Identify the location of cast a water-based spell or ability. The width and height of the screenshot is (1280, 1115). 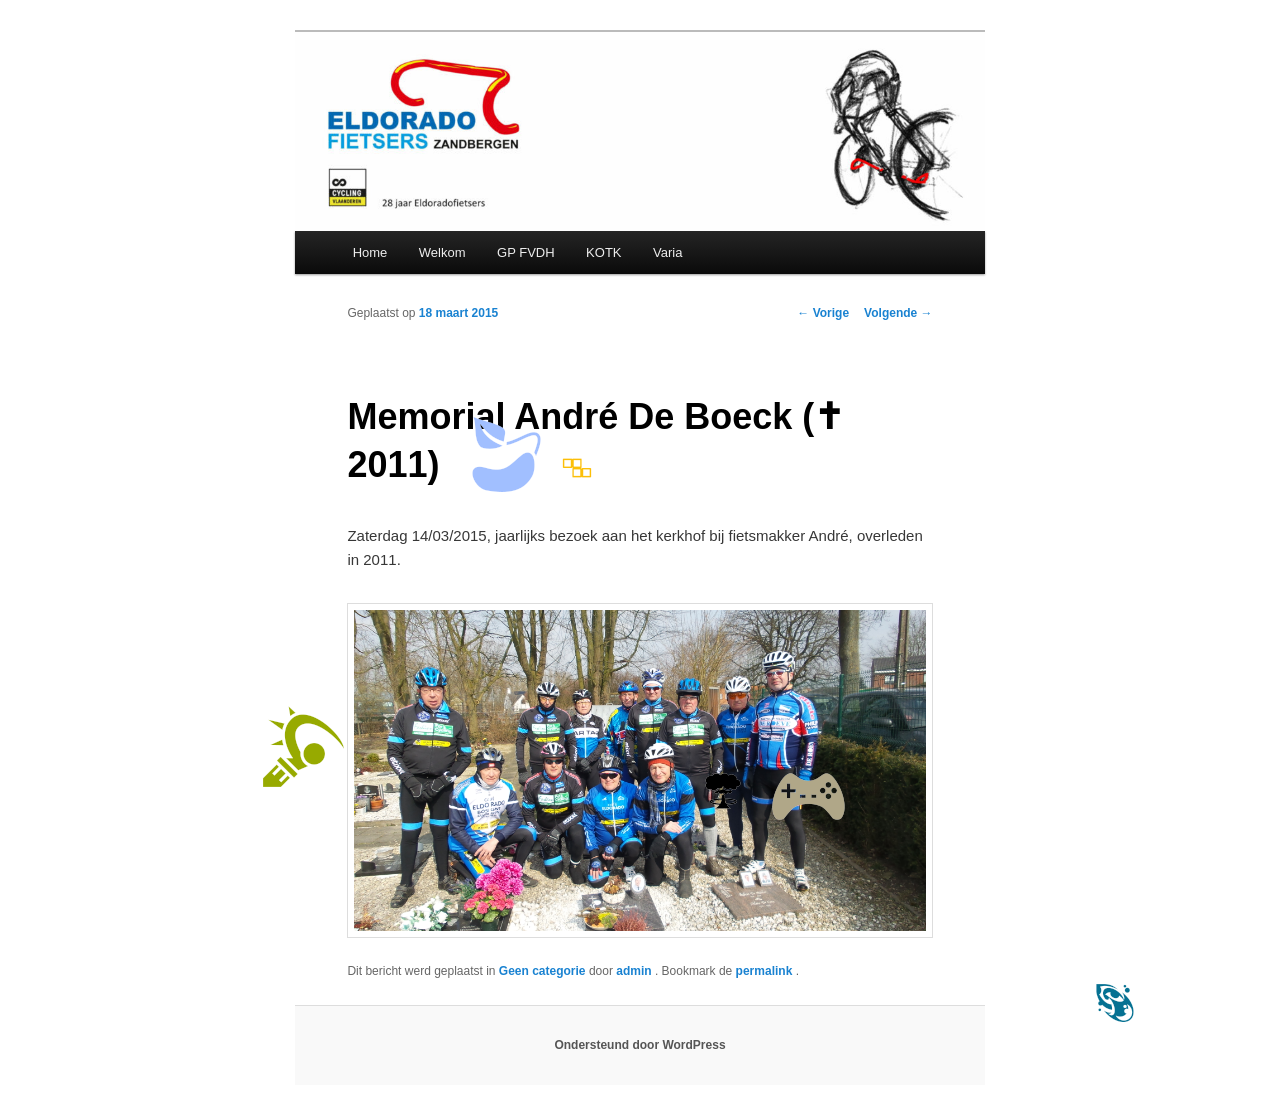
(1115, 1003).